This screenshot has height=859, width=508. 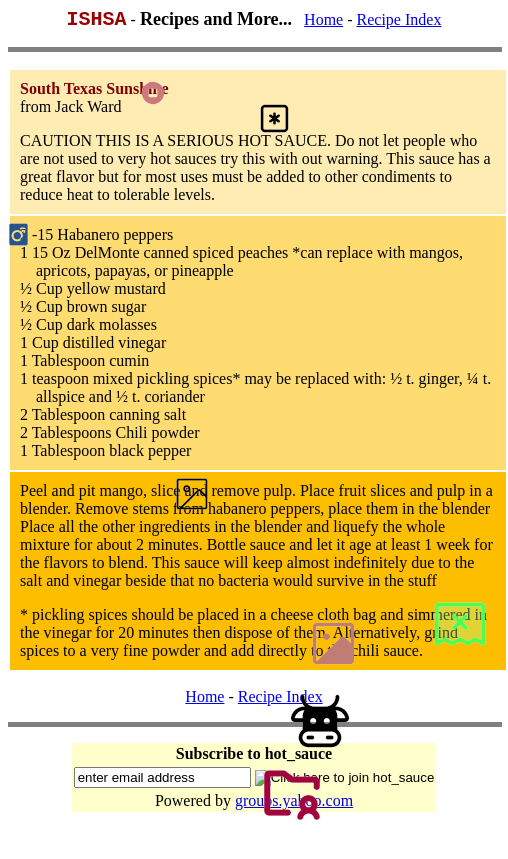 I want to click on stop media playback, so click(x=153, y=93).